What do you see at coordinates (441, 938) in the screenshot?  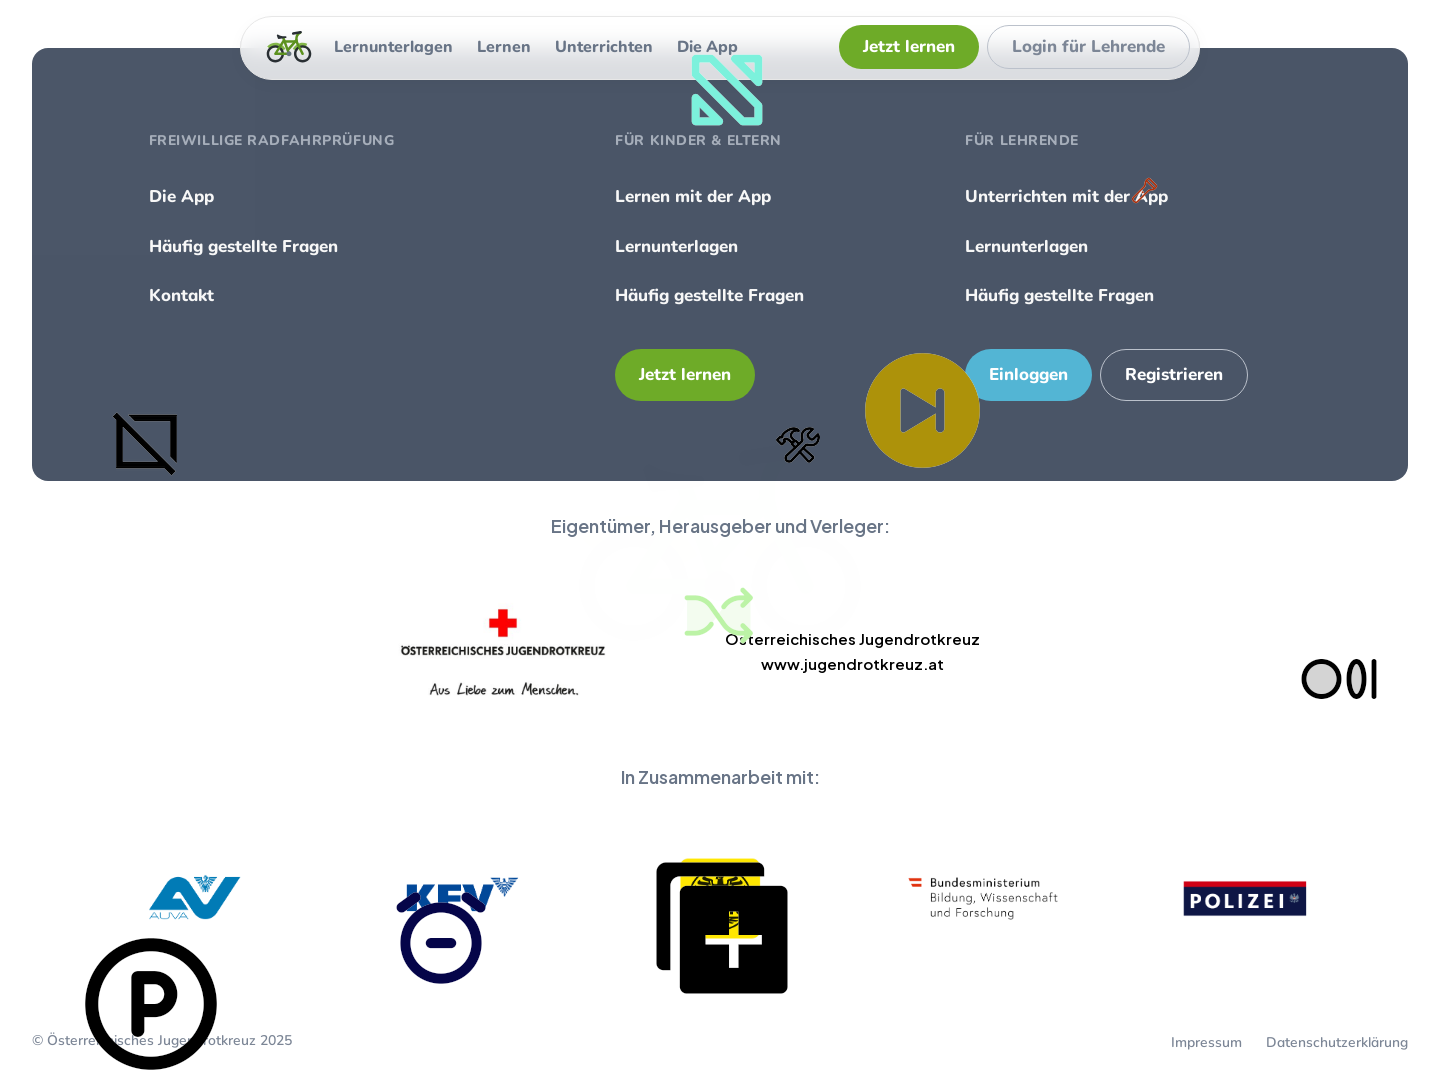 I see `remove or delete an alarm` at bounding box center [441, 938].